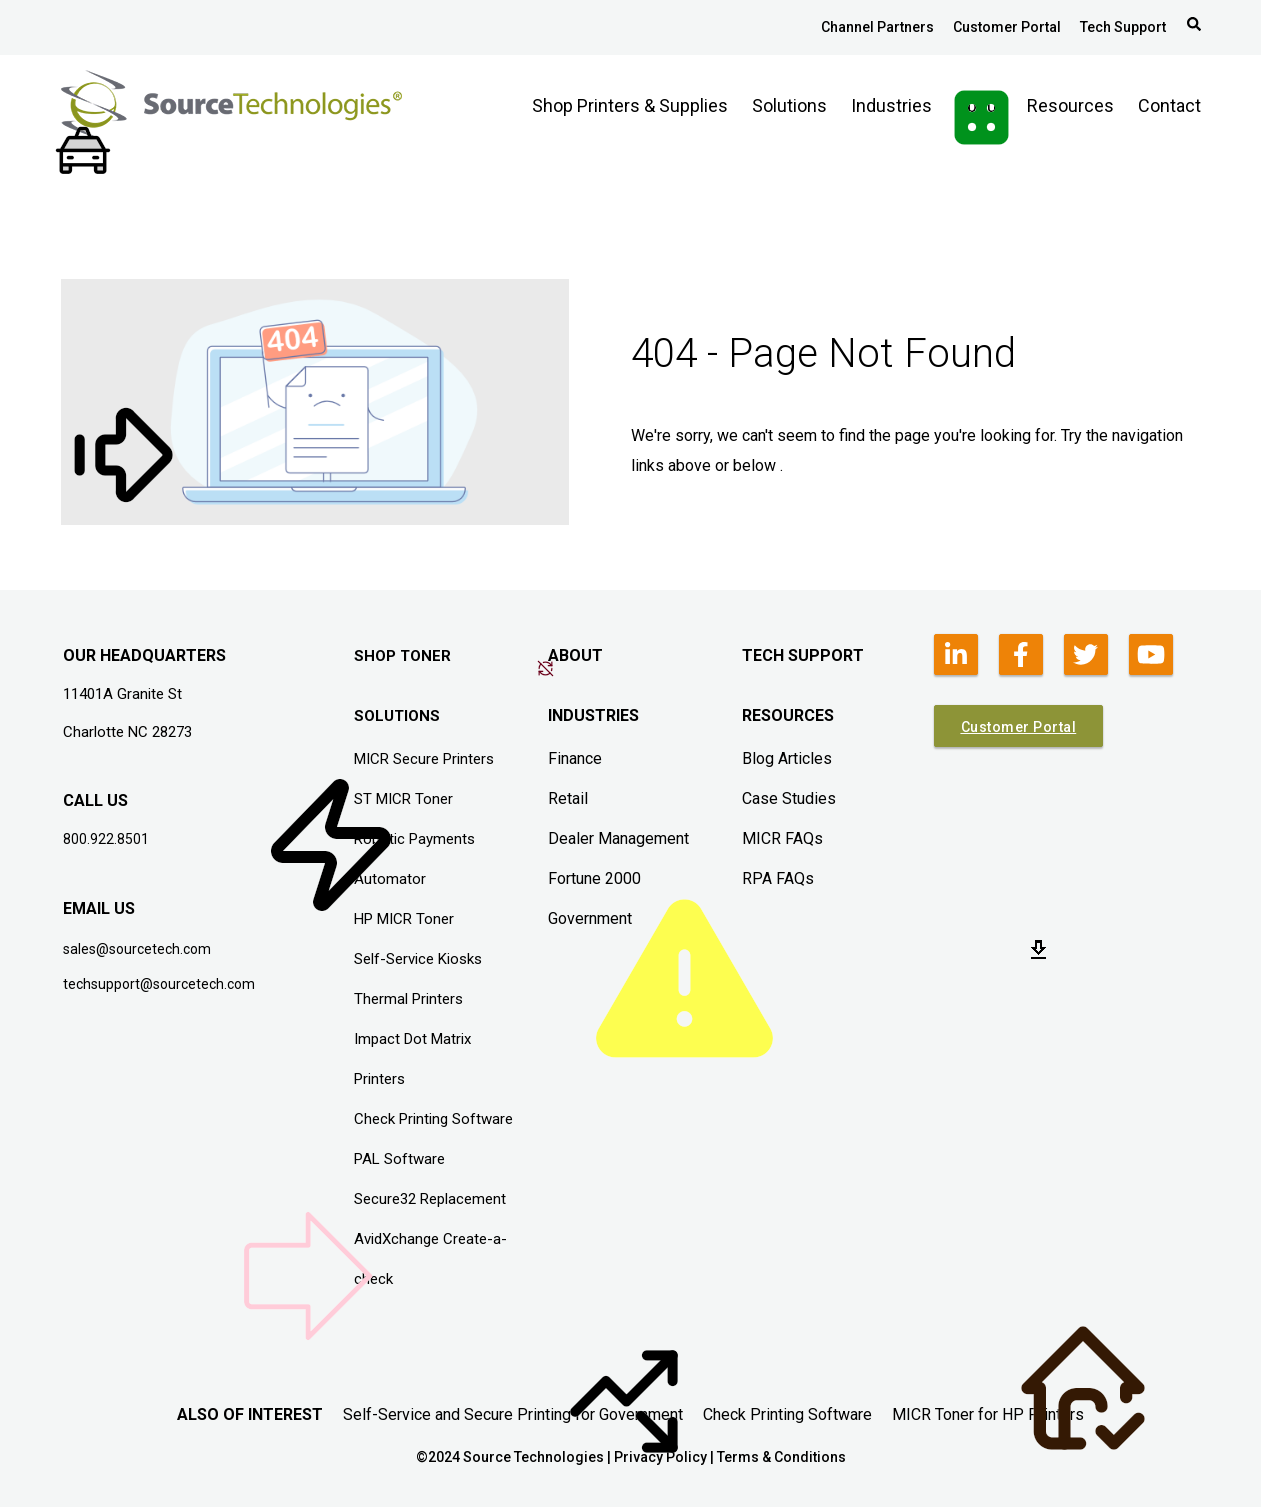 Image resolution: width=1261 pixels, height=1507 pixels. I want to click on indicates a warning or alert that requires attention, so click(684, 976).